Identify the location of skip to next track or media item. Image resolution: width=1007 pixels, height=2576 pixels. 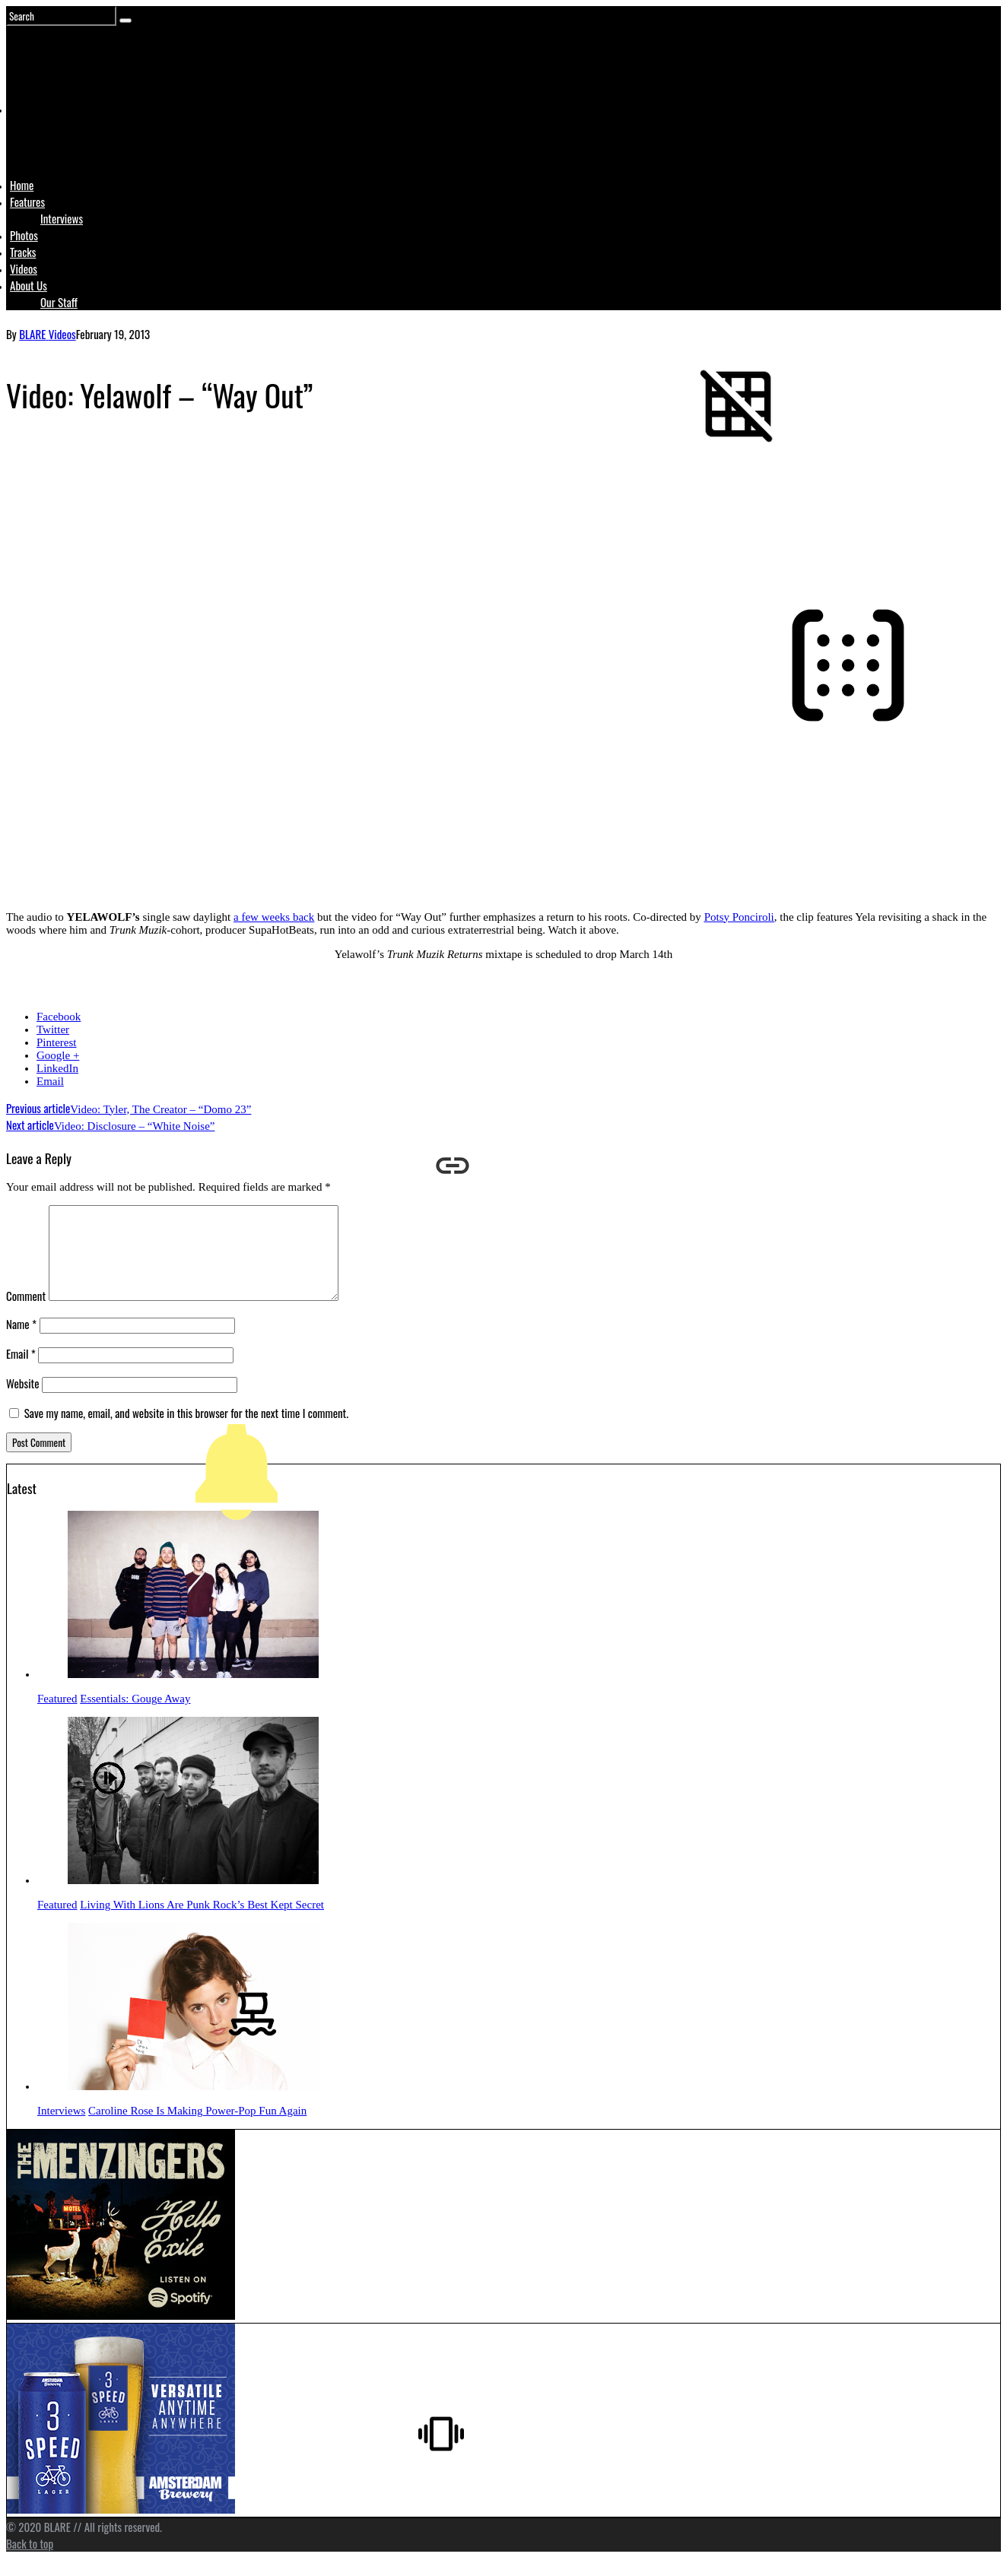
(109, 1778).